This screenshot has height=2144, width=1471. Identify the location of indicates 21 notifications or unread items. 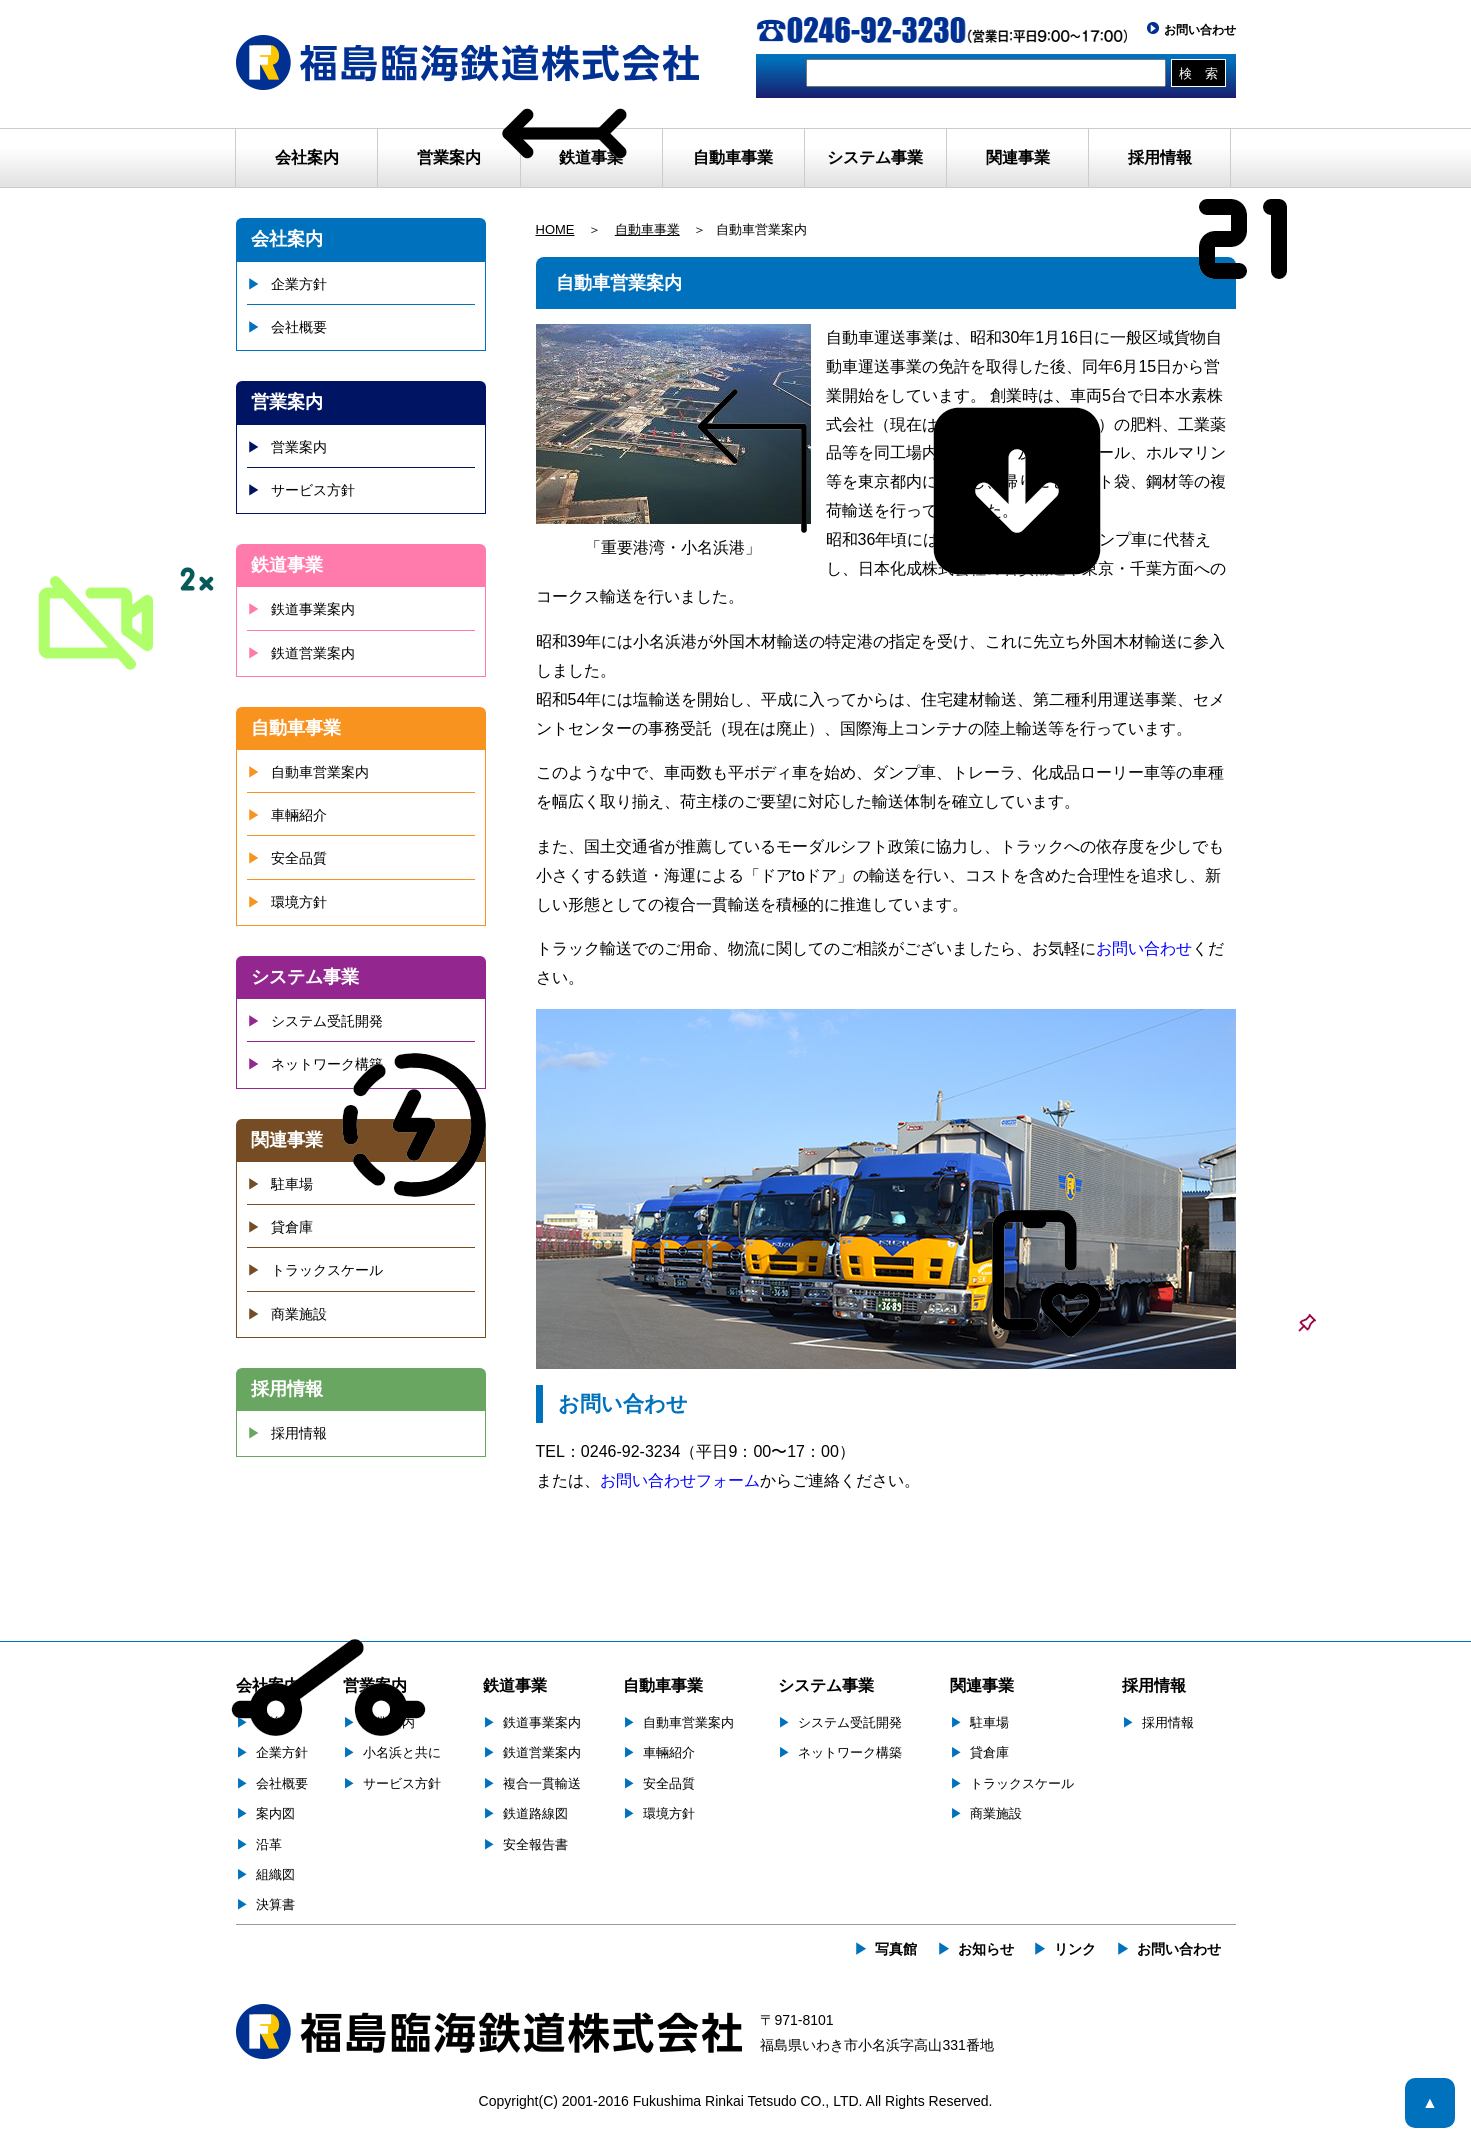
(1247, 239).